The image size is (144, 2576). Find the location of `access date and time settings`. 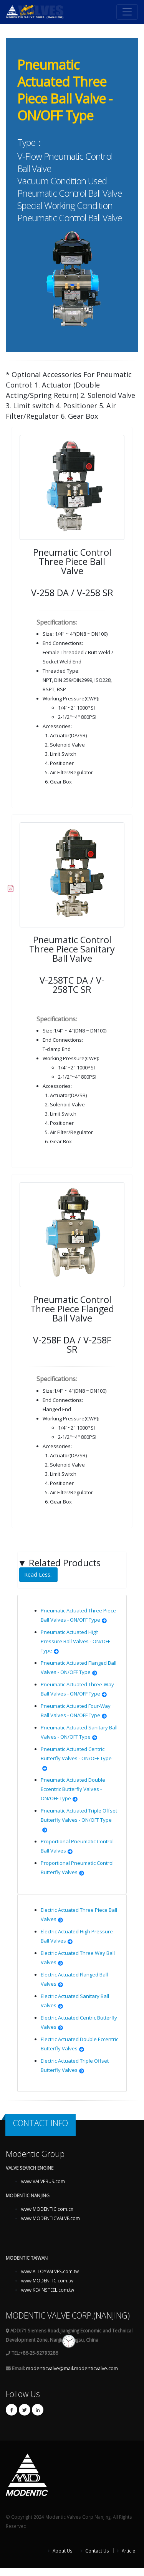

access date and time settings is located at coordinates (69, 2341).